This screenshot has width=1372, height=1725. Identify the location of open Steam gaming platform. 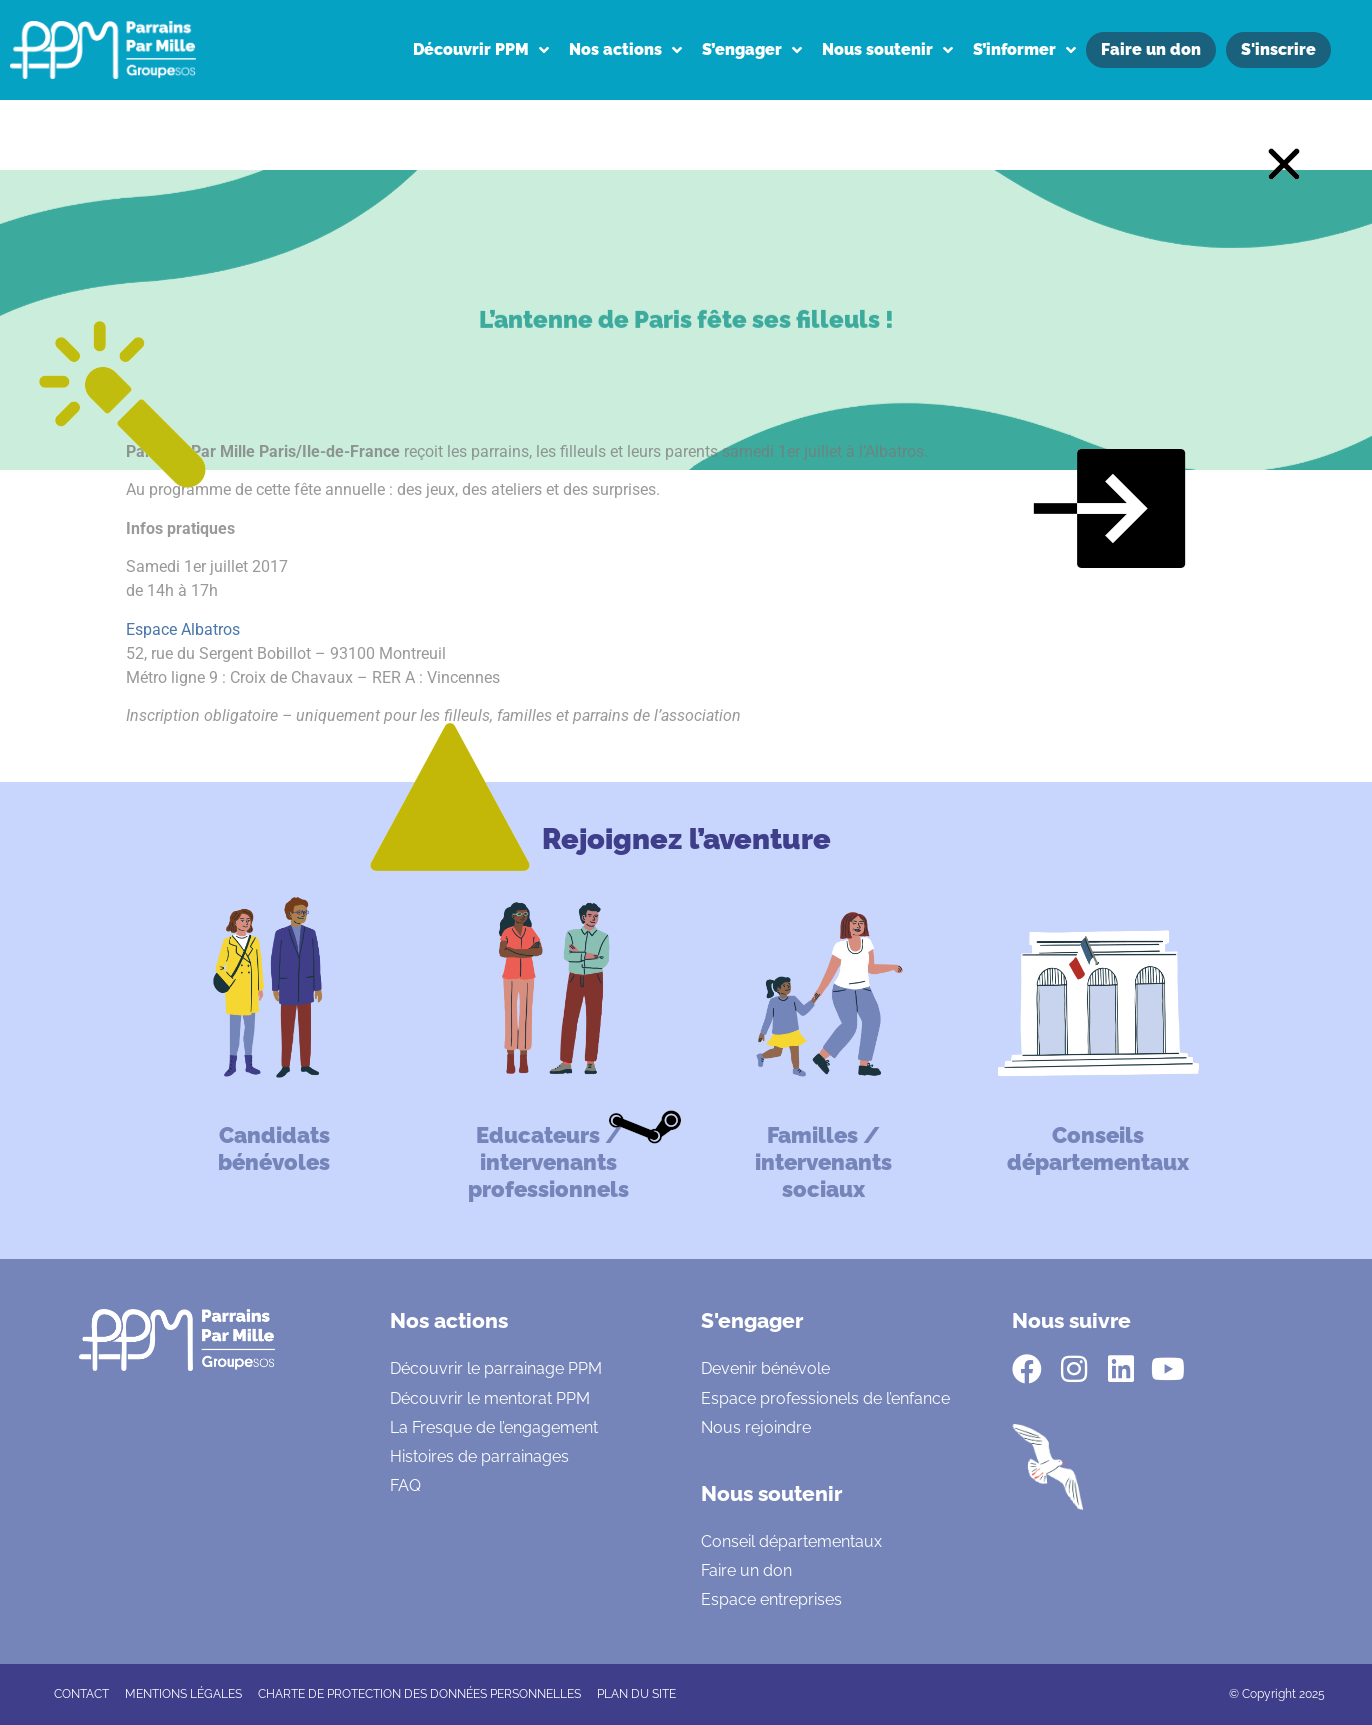
(645, 1127).